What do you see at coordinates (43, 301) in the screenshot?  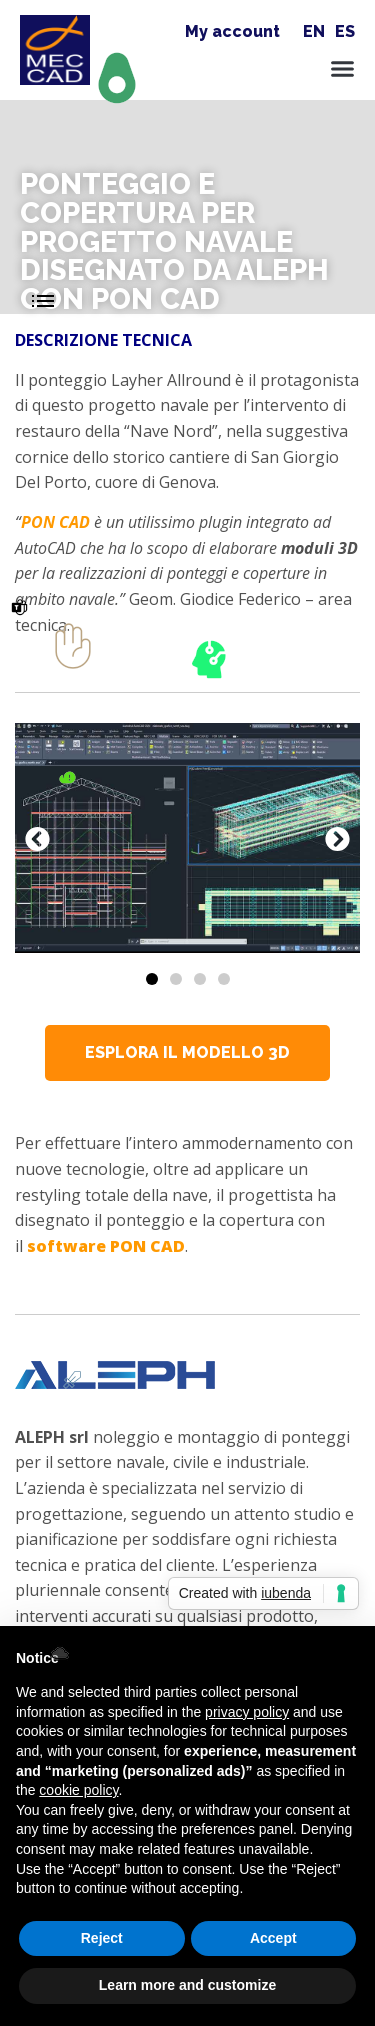 I see `view items in list format` at bounding box center [43, 301].